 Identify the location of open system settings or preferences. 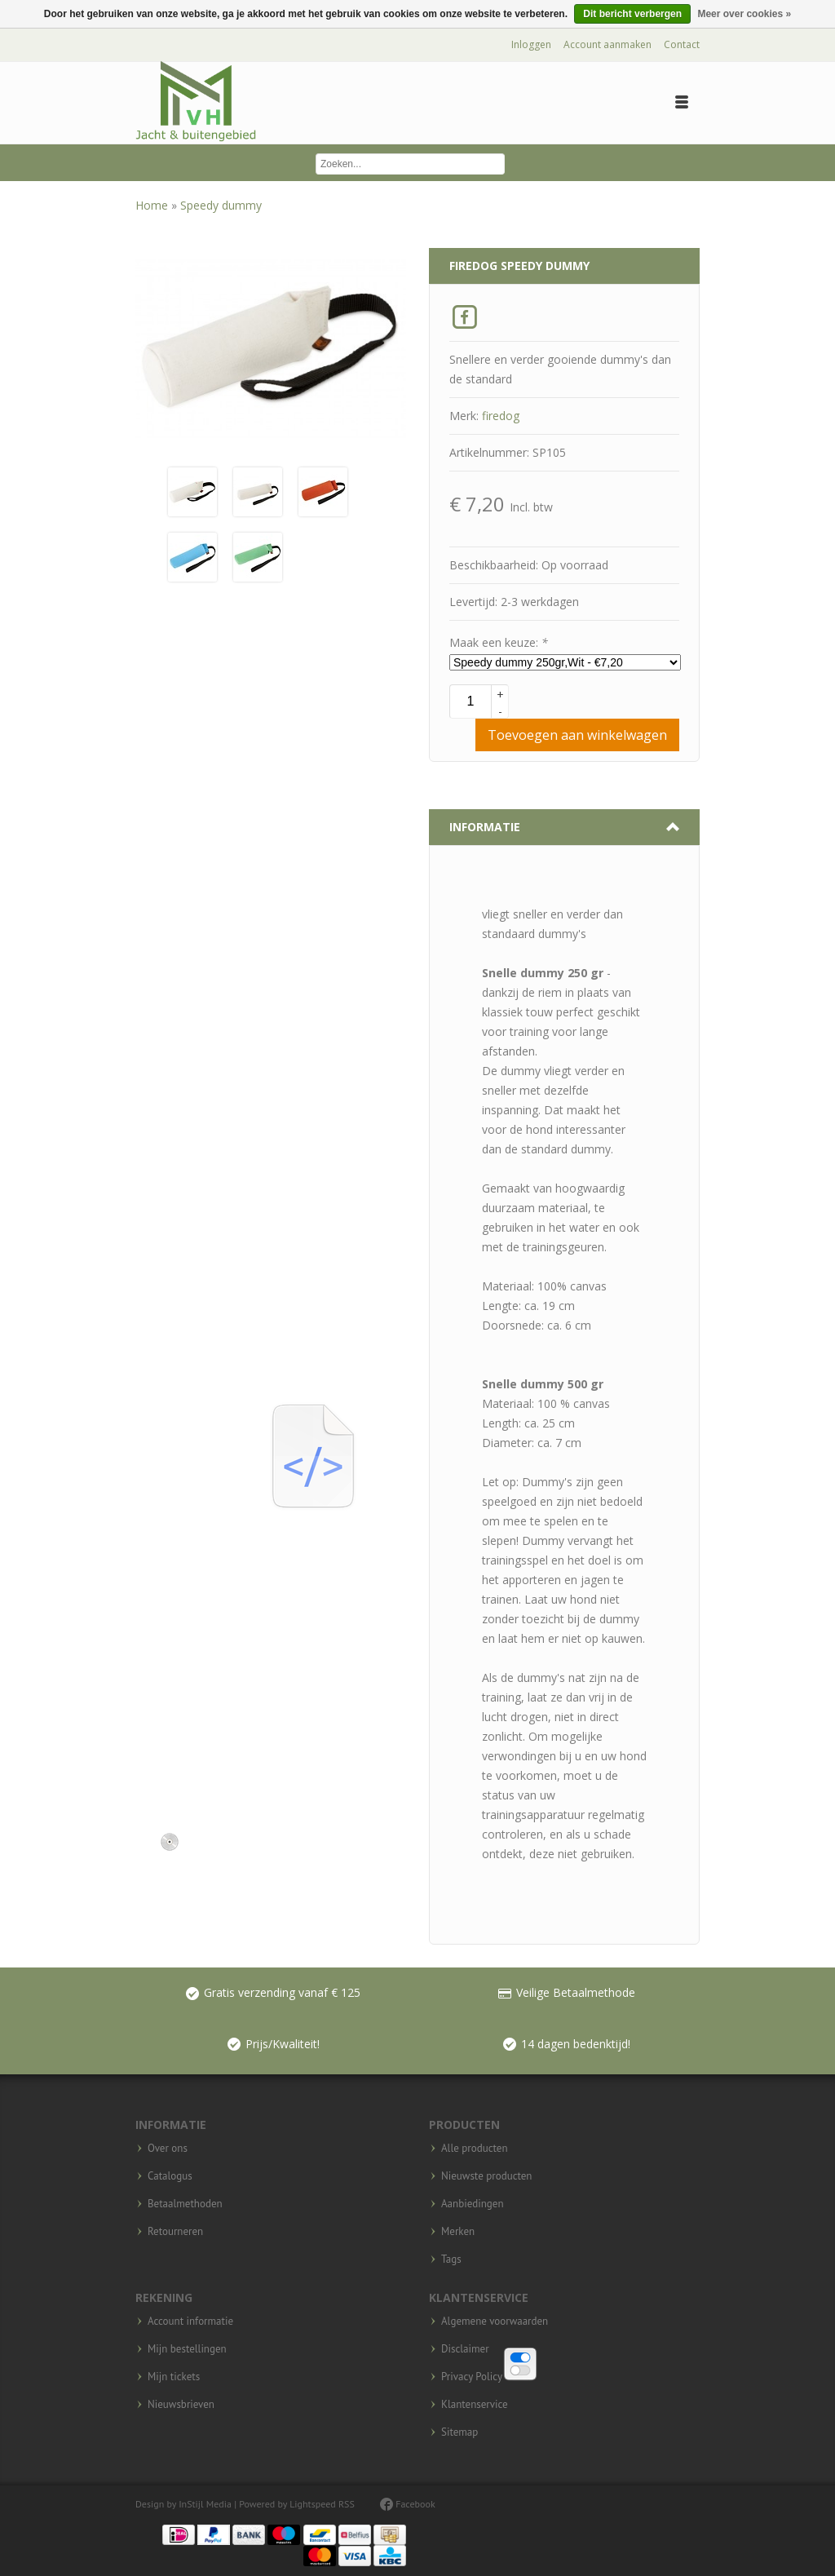
(520, 2364).